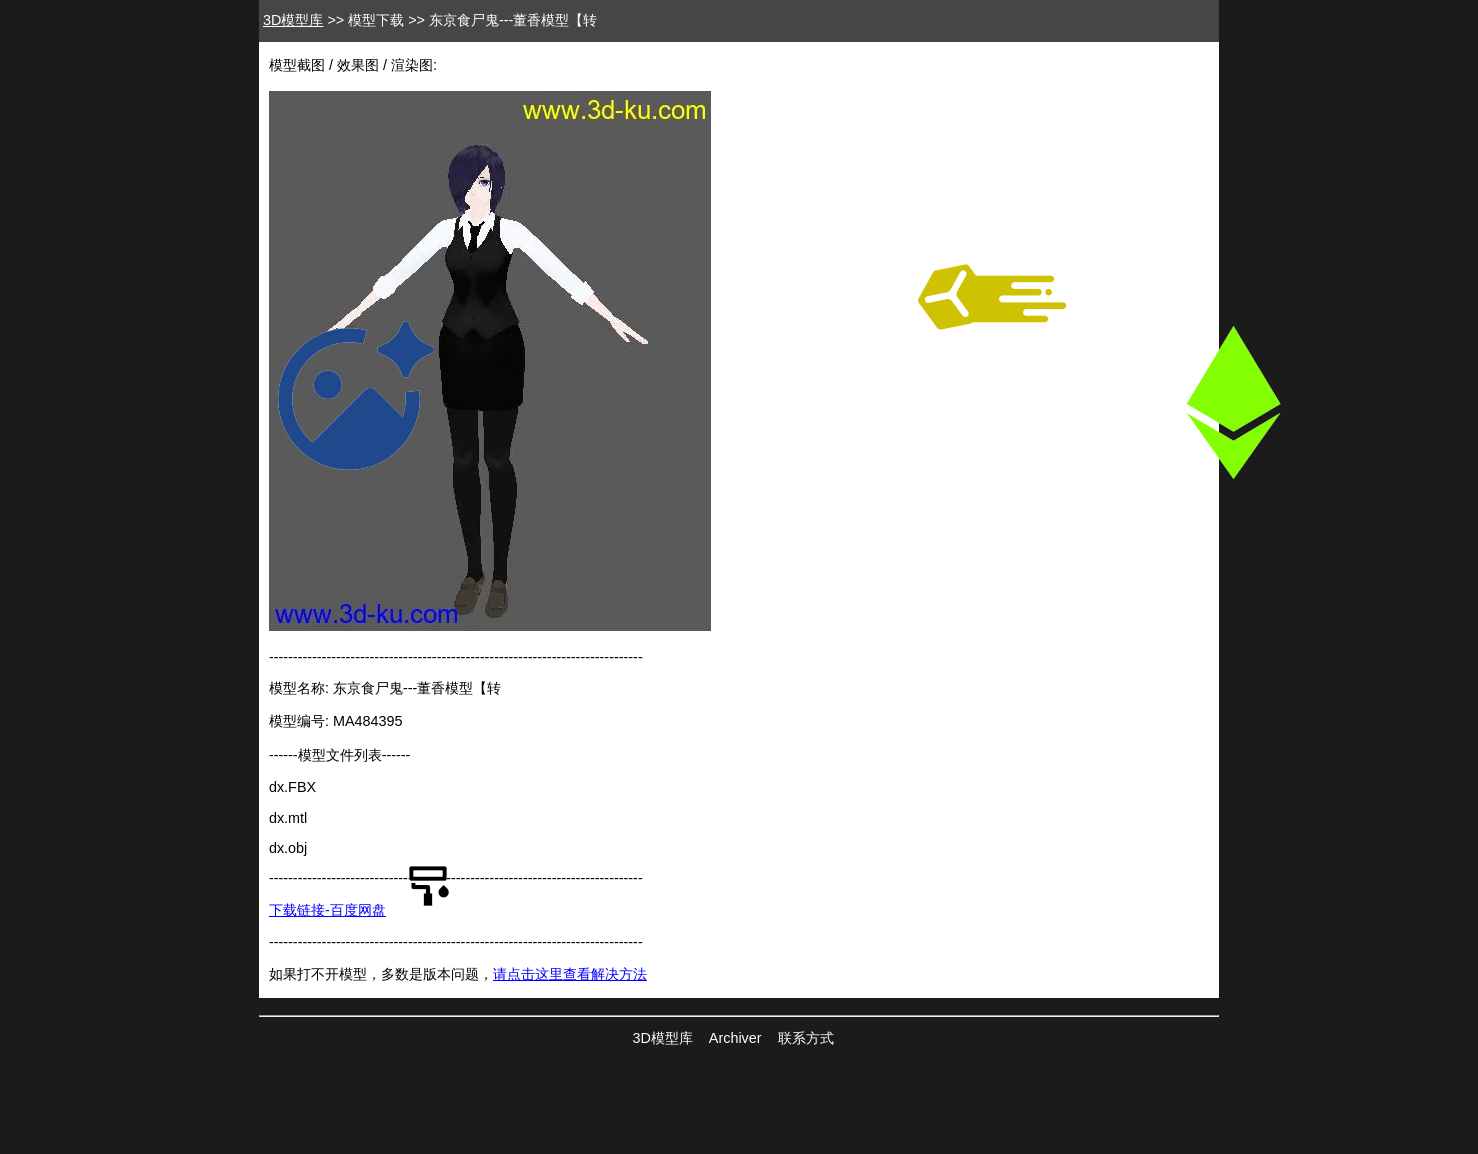 This screenshot has width=1478, height=1154. I want to click on access painting or drawing tools, so click(428, 885).